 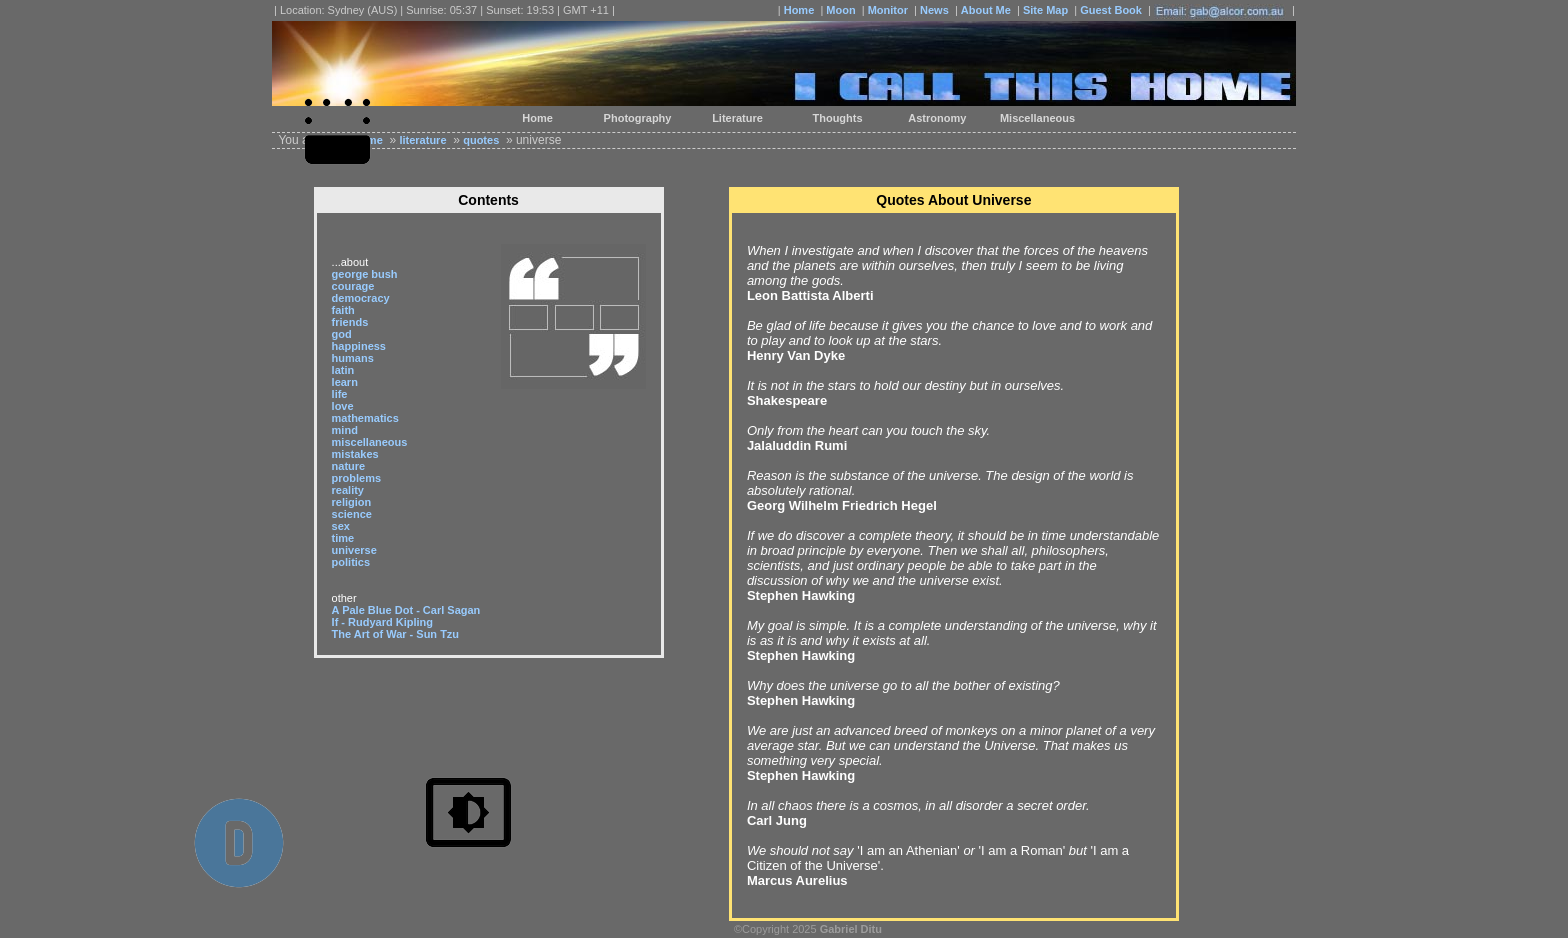 I want to click on adjust display brightness settings, so click(x=468, y=812).